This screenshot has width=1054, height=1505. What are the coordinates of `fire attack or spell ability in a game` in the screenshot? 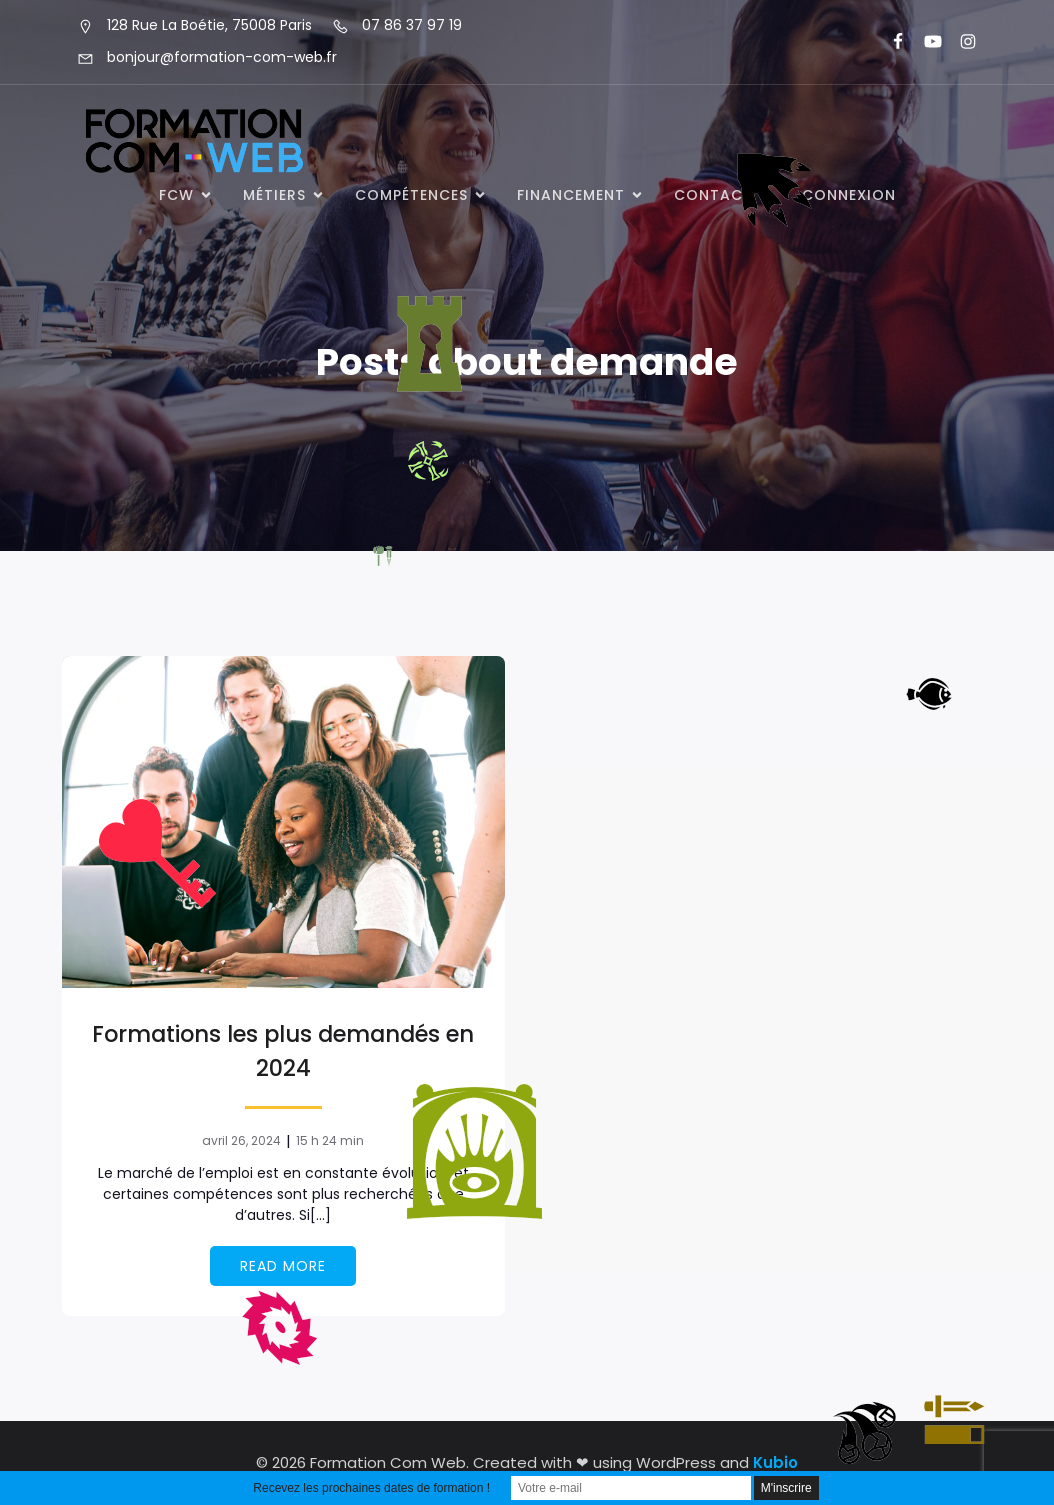 It's located at (863, 1432).